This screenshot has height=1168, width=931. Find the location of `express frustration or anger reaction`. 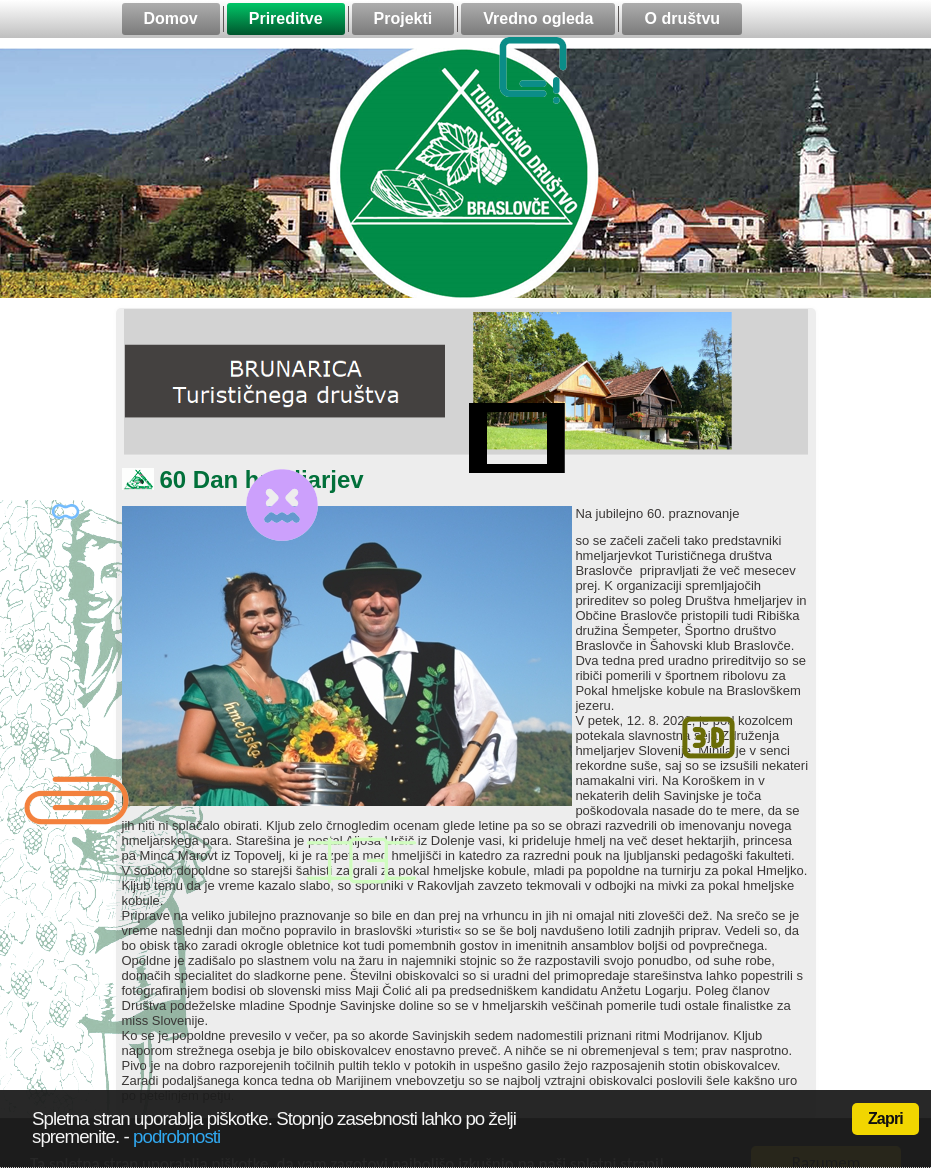

express frustration or anger reaction is located at coordinates (282, 505).